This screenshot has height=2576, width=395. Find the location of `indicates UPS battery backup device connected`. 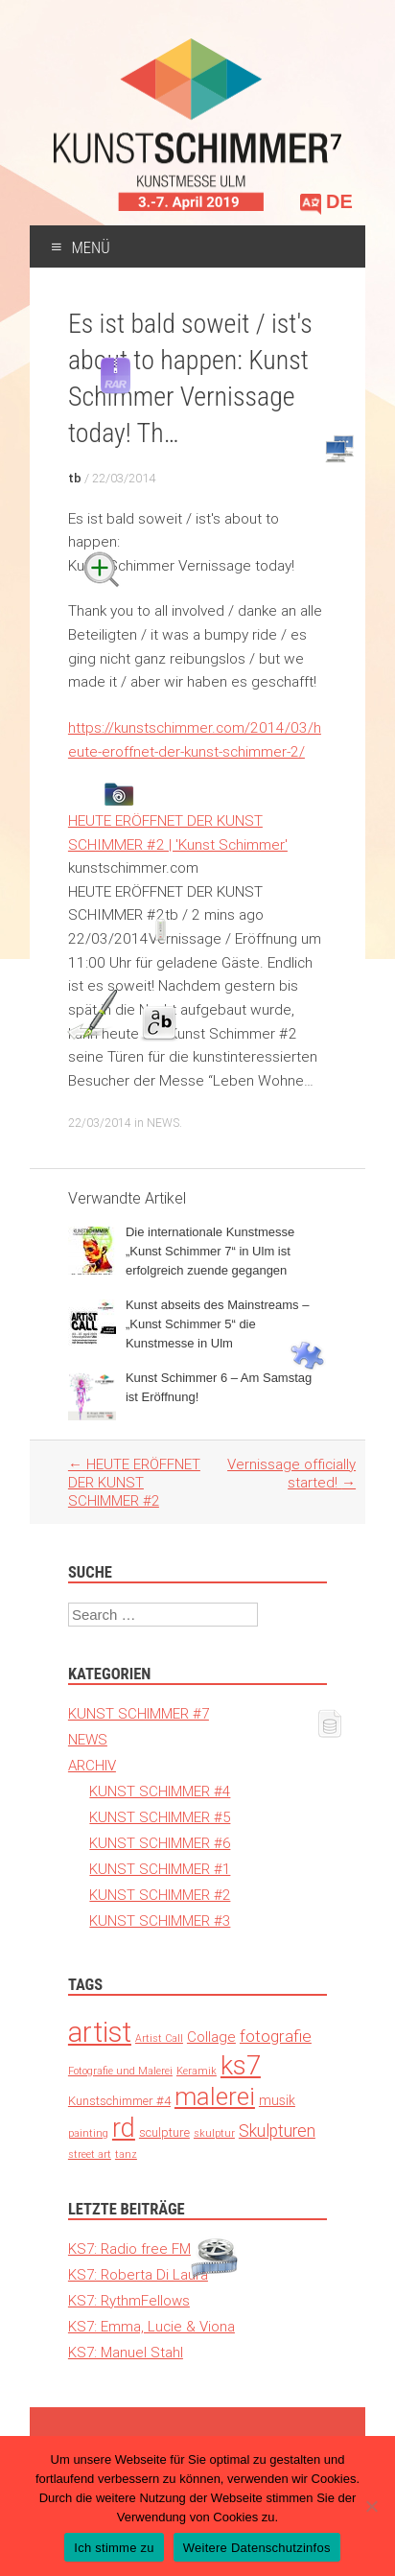

indicates UPS battery backup device connected is located at coordinates (160, 929).